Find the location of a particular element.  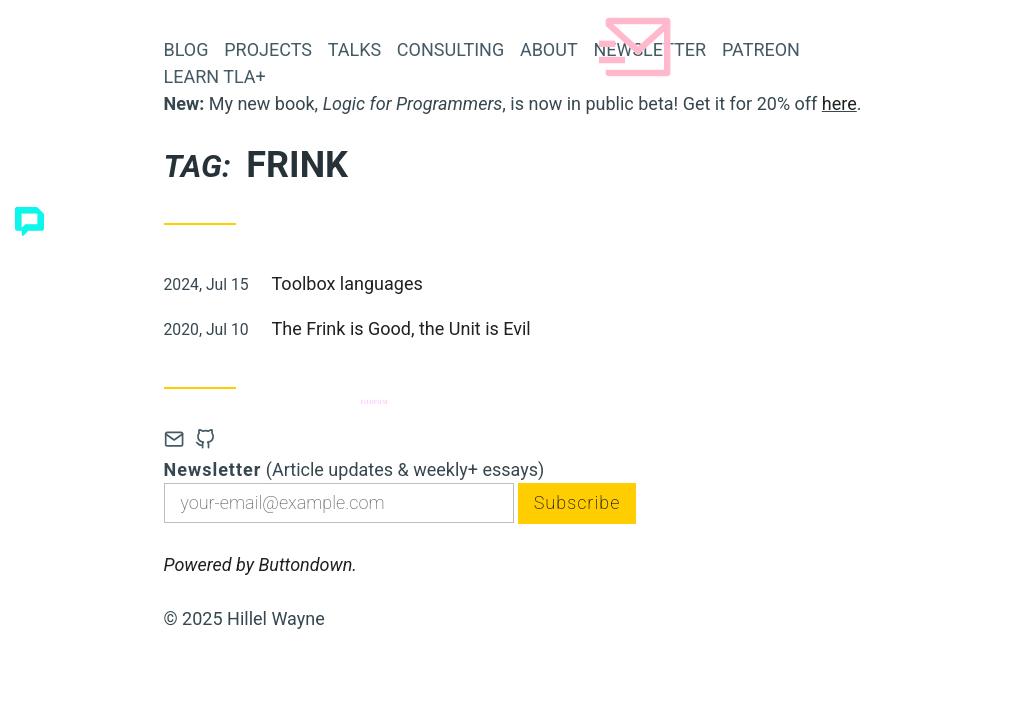

visit Fujifilm's official website or support is located at coordinates (374, 402).